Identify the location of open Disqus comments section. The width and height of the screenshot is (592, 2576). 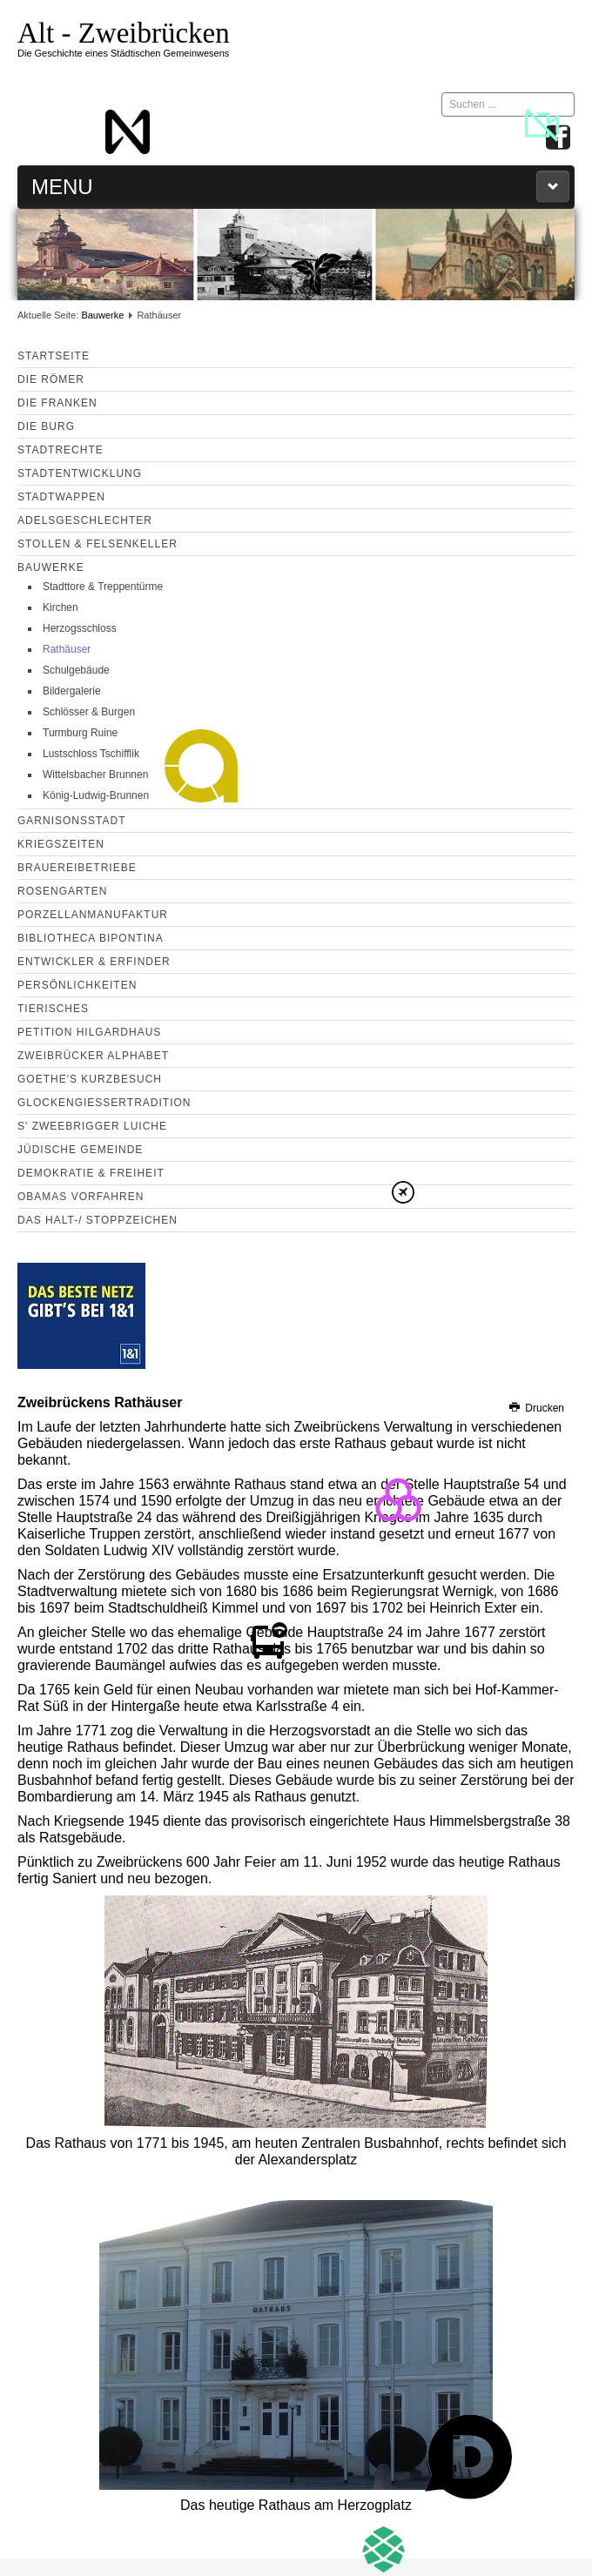
(468, 2457).